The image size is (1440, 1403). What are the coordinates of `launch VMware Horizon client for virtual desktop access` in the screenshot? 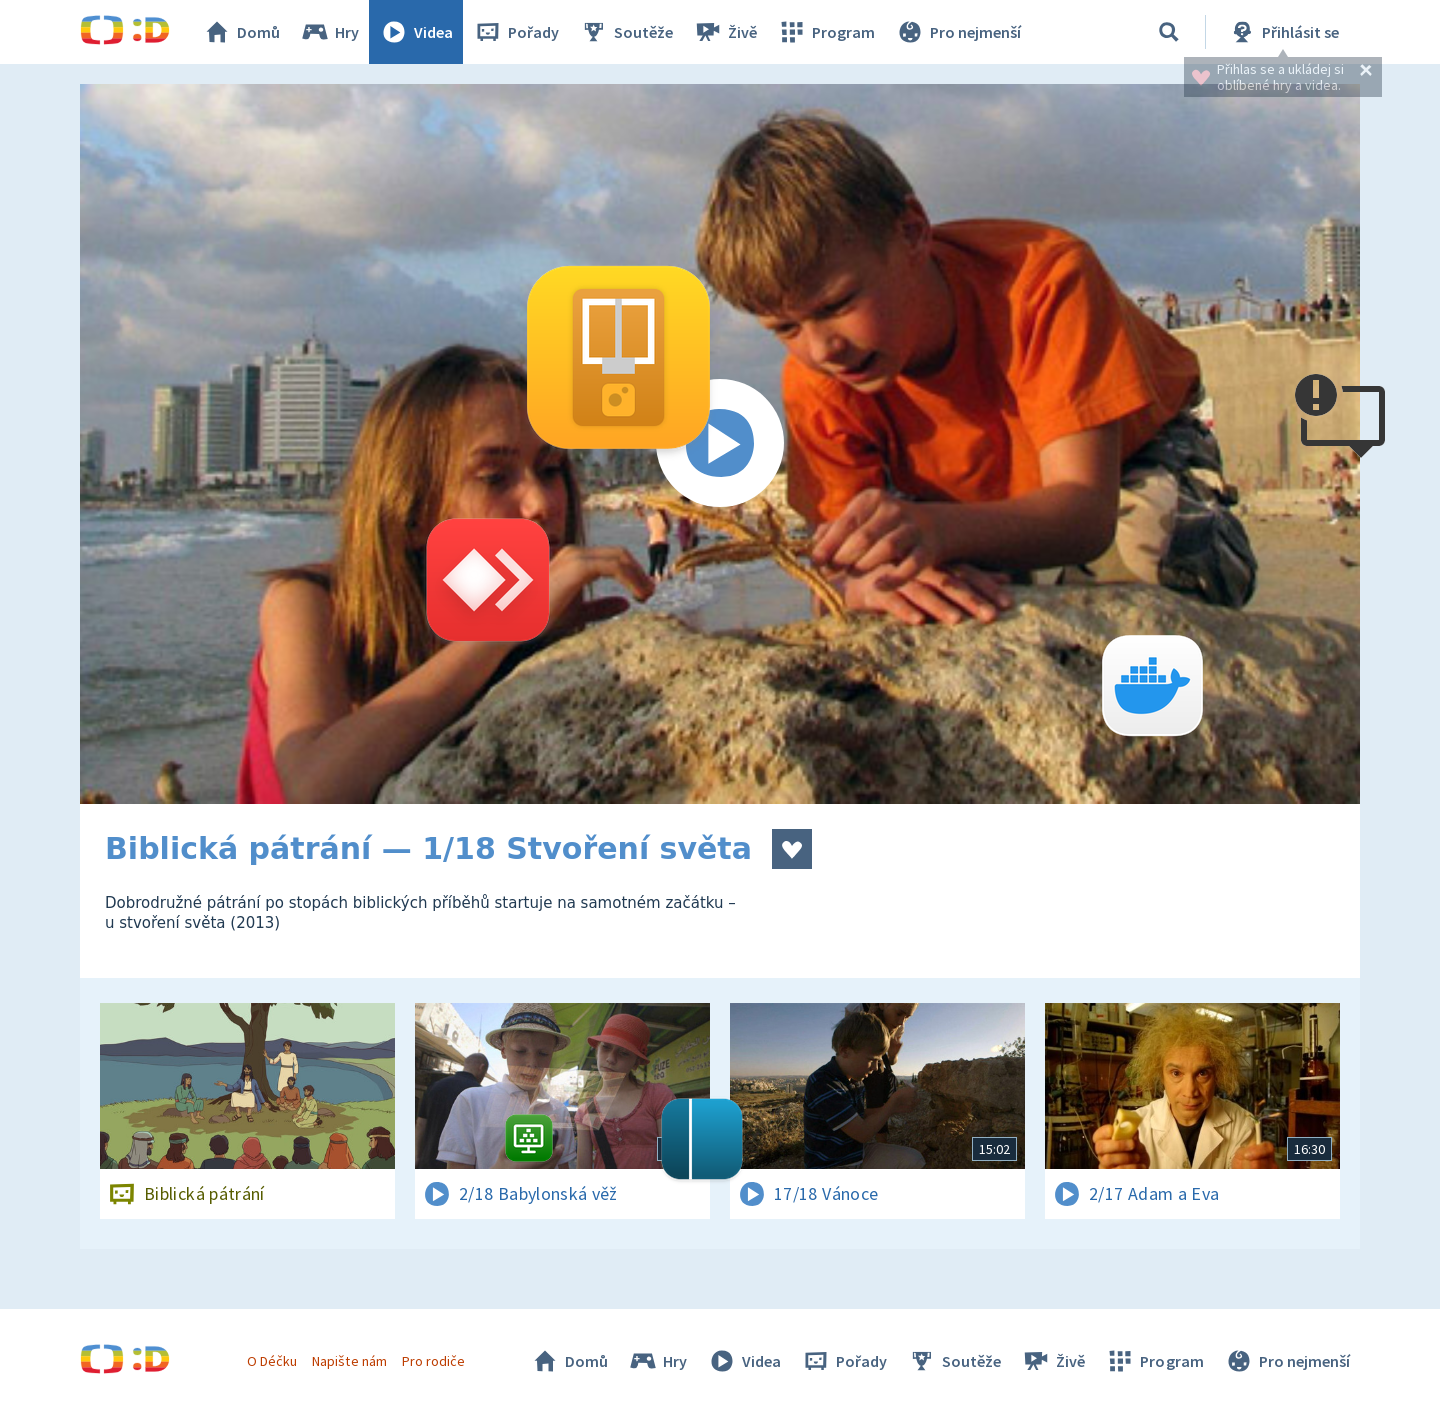 It's located at (529, 1138).